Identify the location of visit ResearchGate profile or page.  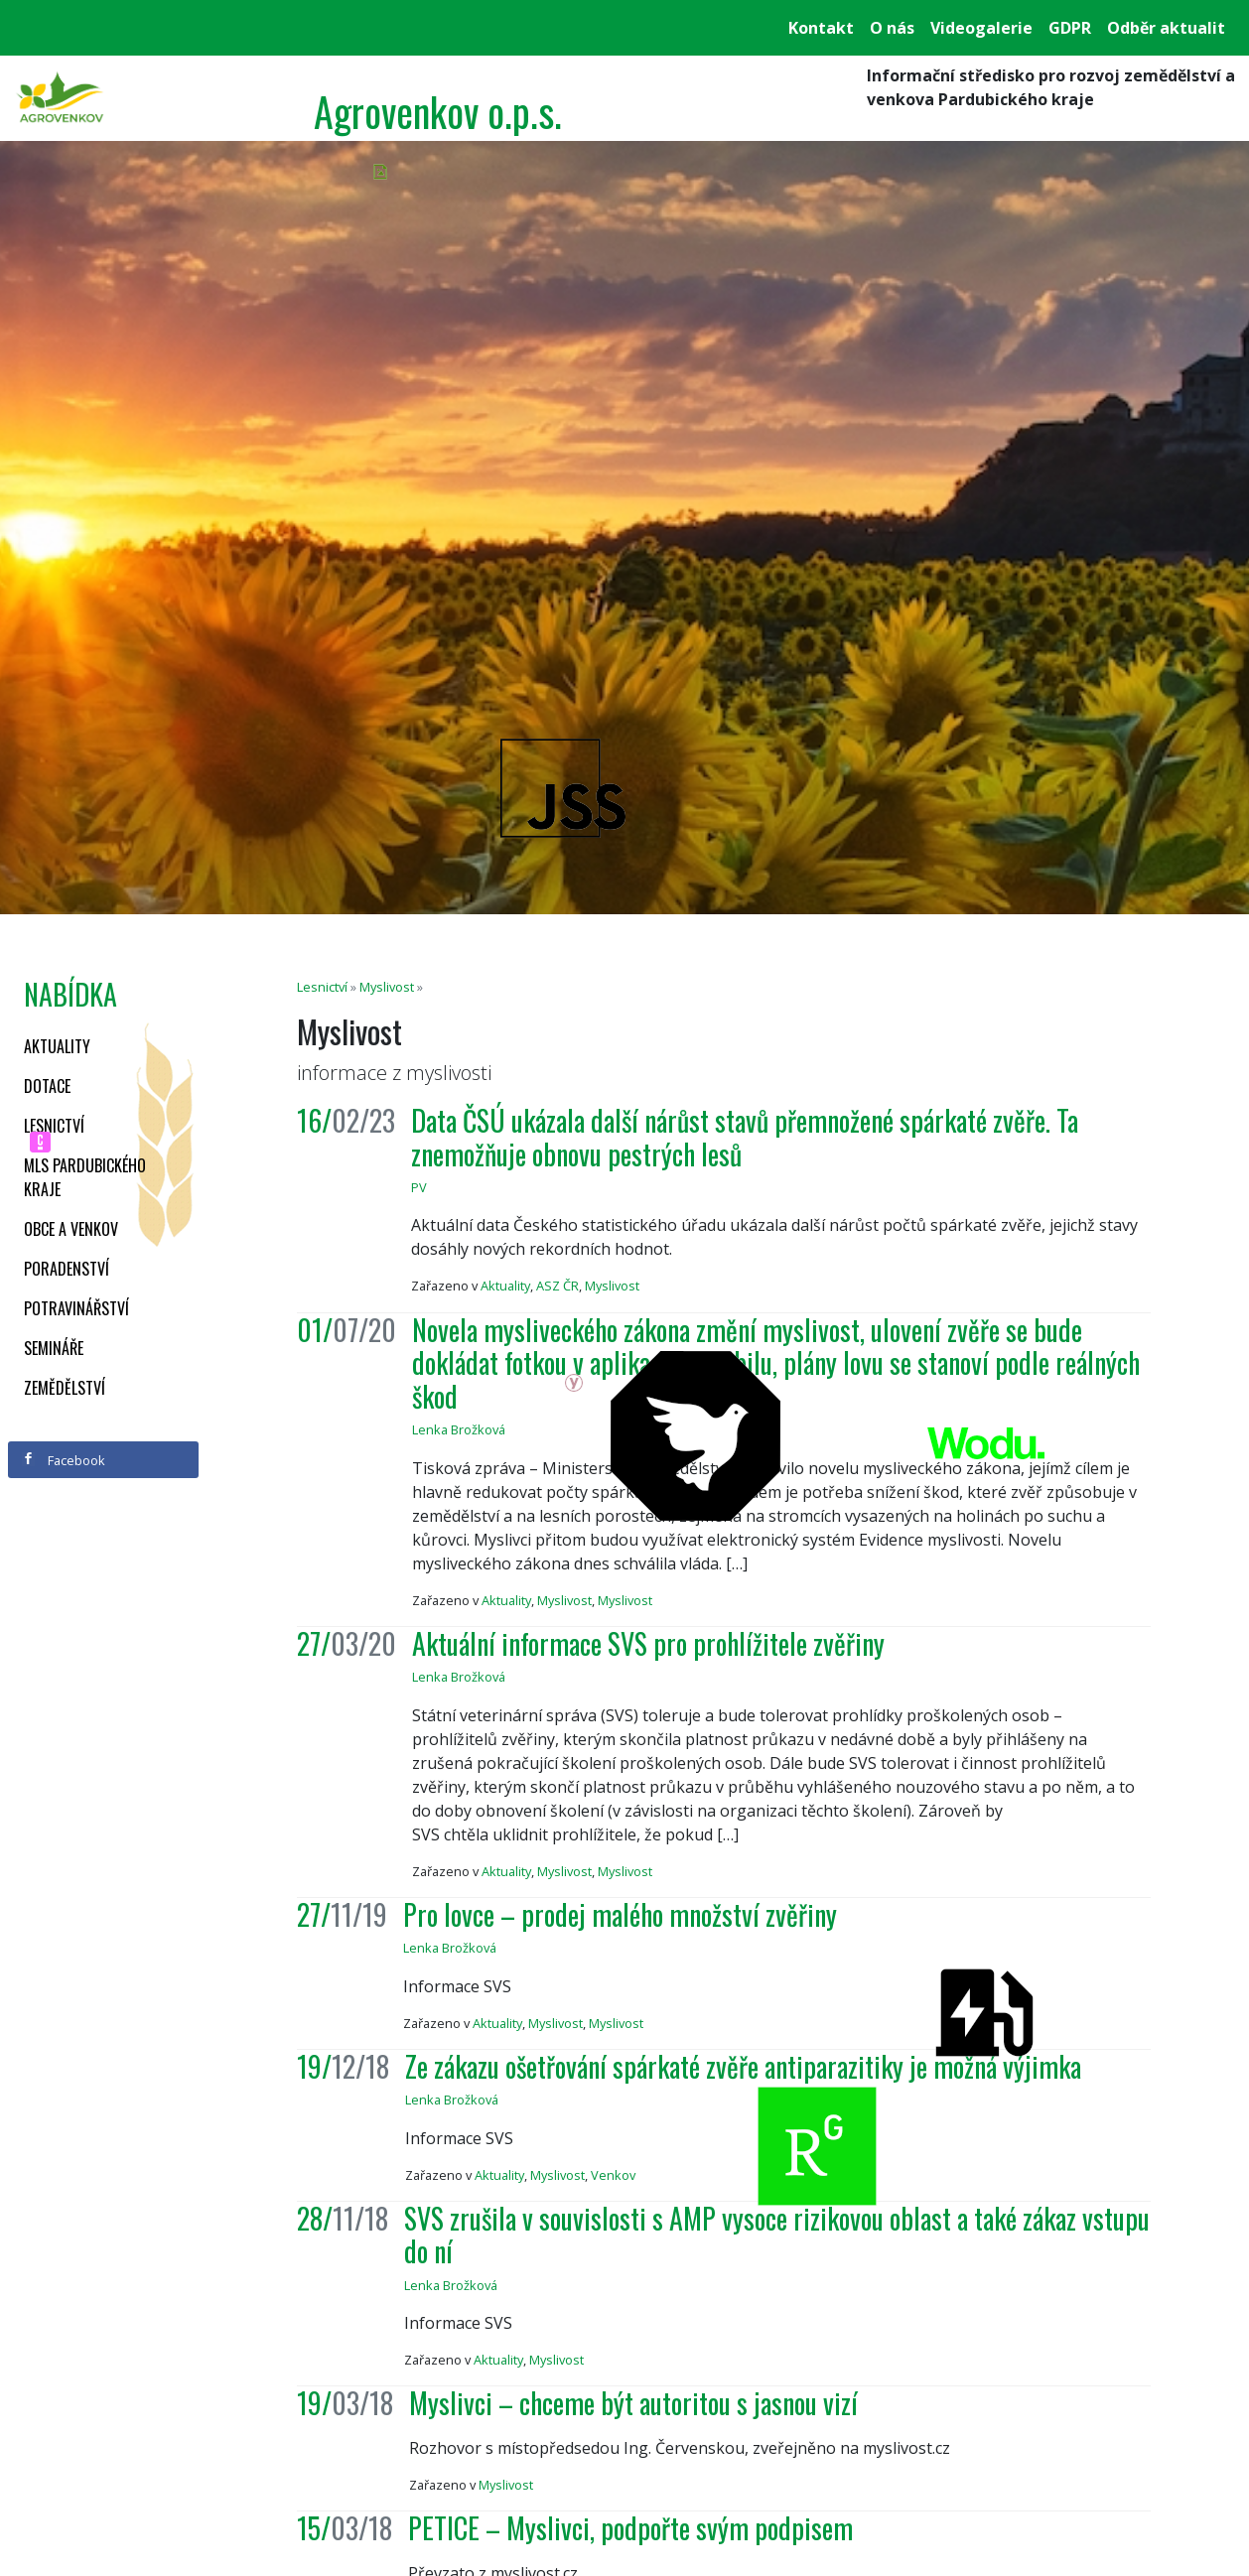
(817, 2146).